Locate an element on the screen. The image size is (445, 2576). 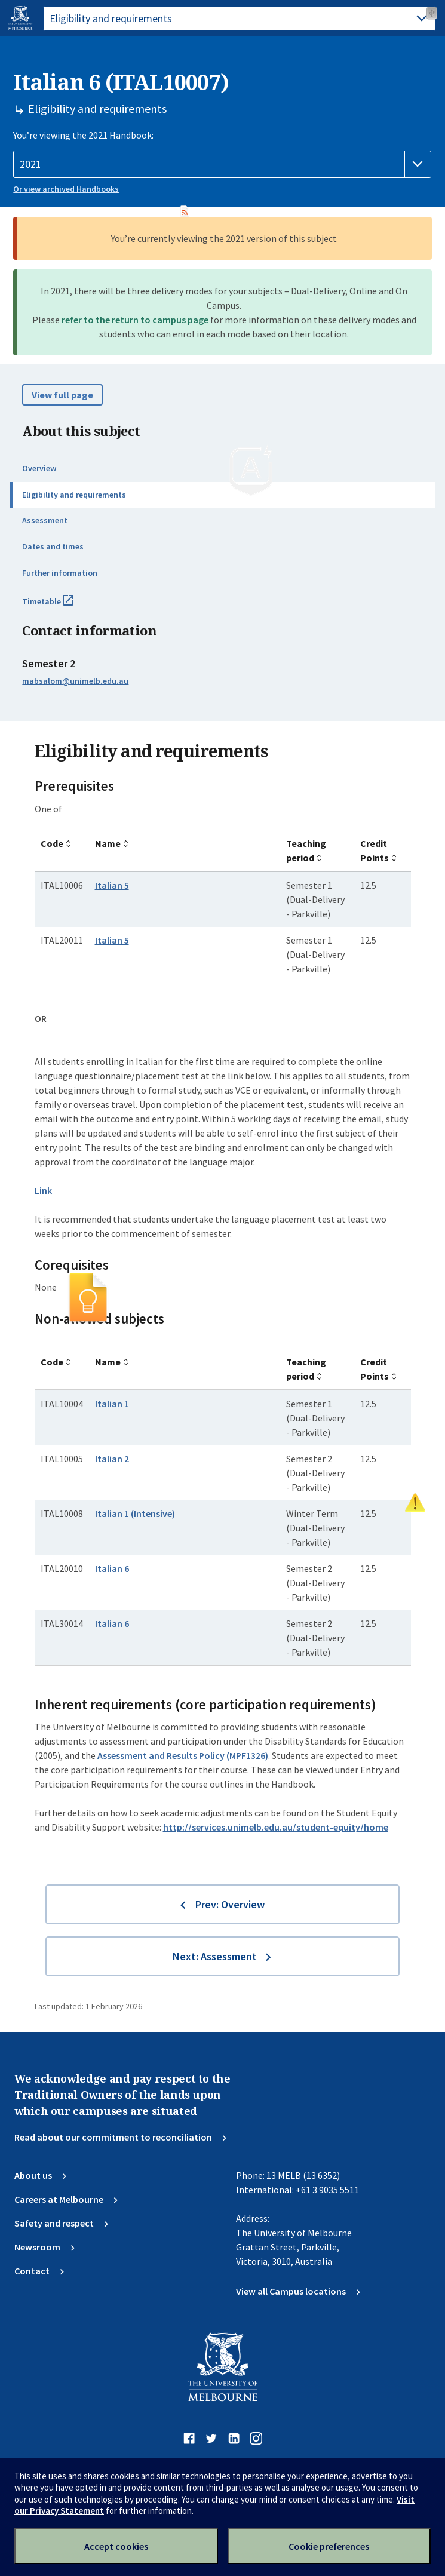
access connected USB storage device is located at coordinates (432, 13).